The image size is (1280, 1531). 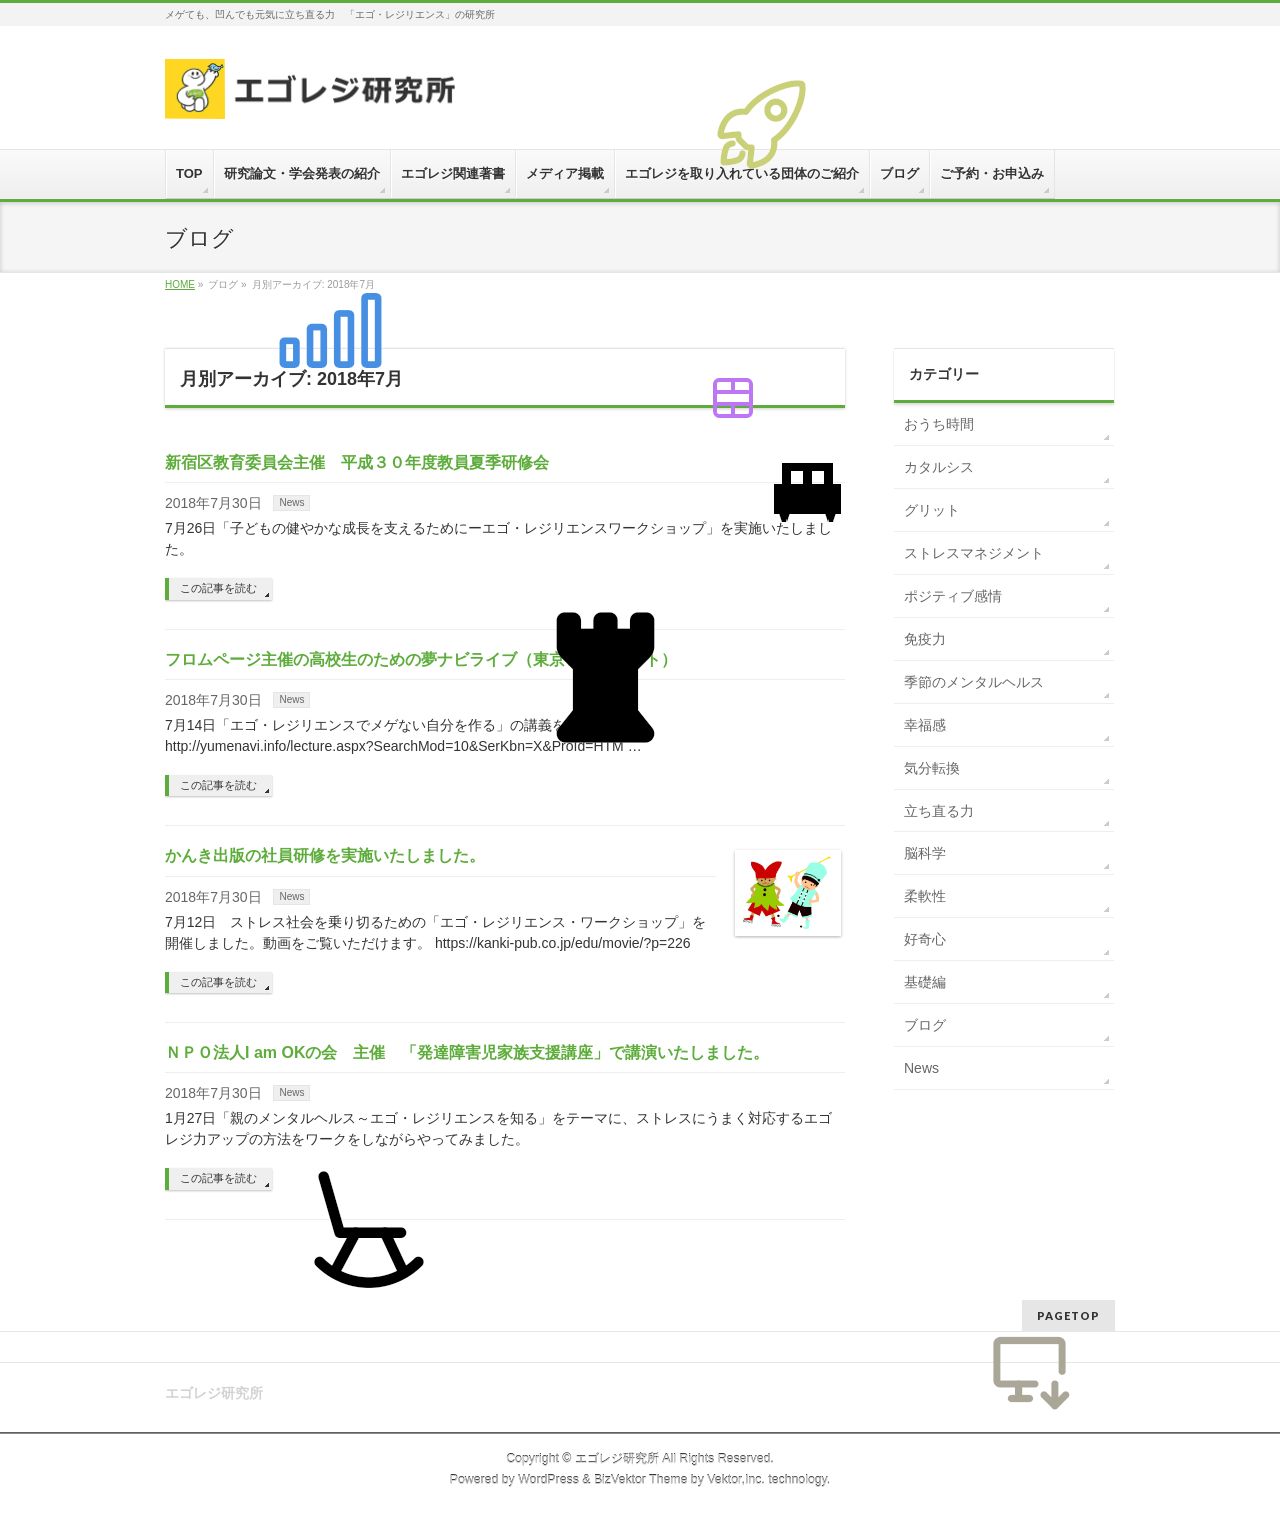 What do you see at coordinates (605, 677) in the screenshot?
I see `access chess game or strategy features` at bounding box center [605, 677].